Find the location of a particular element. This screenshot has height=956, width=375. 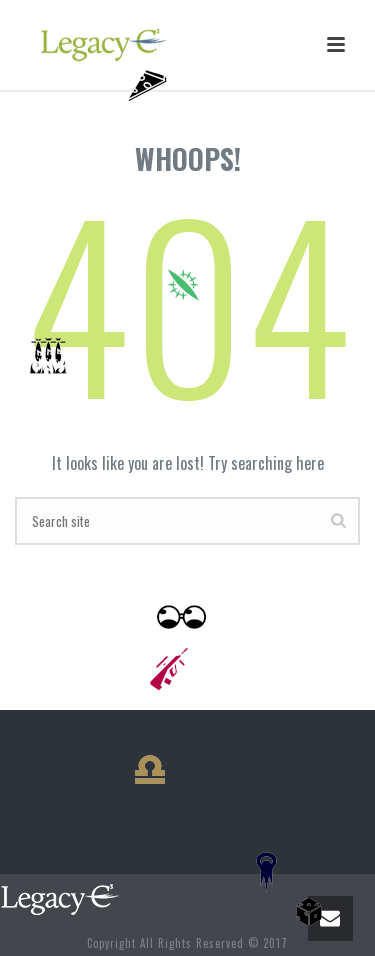

toggle visual accessibility settings is located at coordinates (182, 616).